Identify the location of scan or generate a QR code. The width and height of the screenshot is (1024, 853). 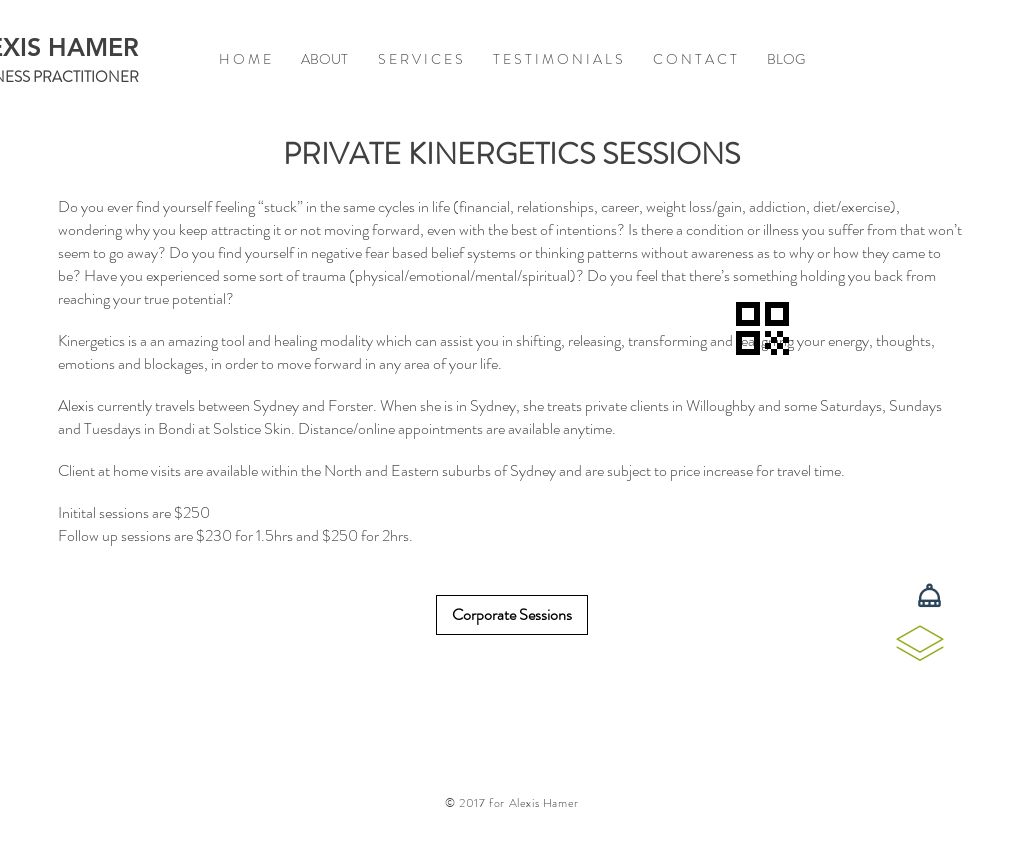
(762, 328).